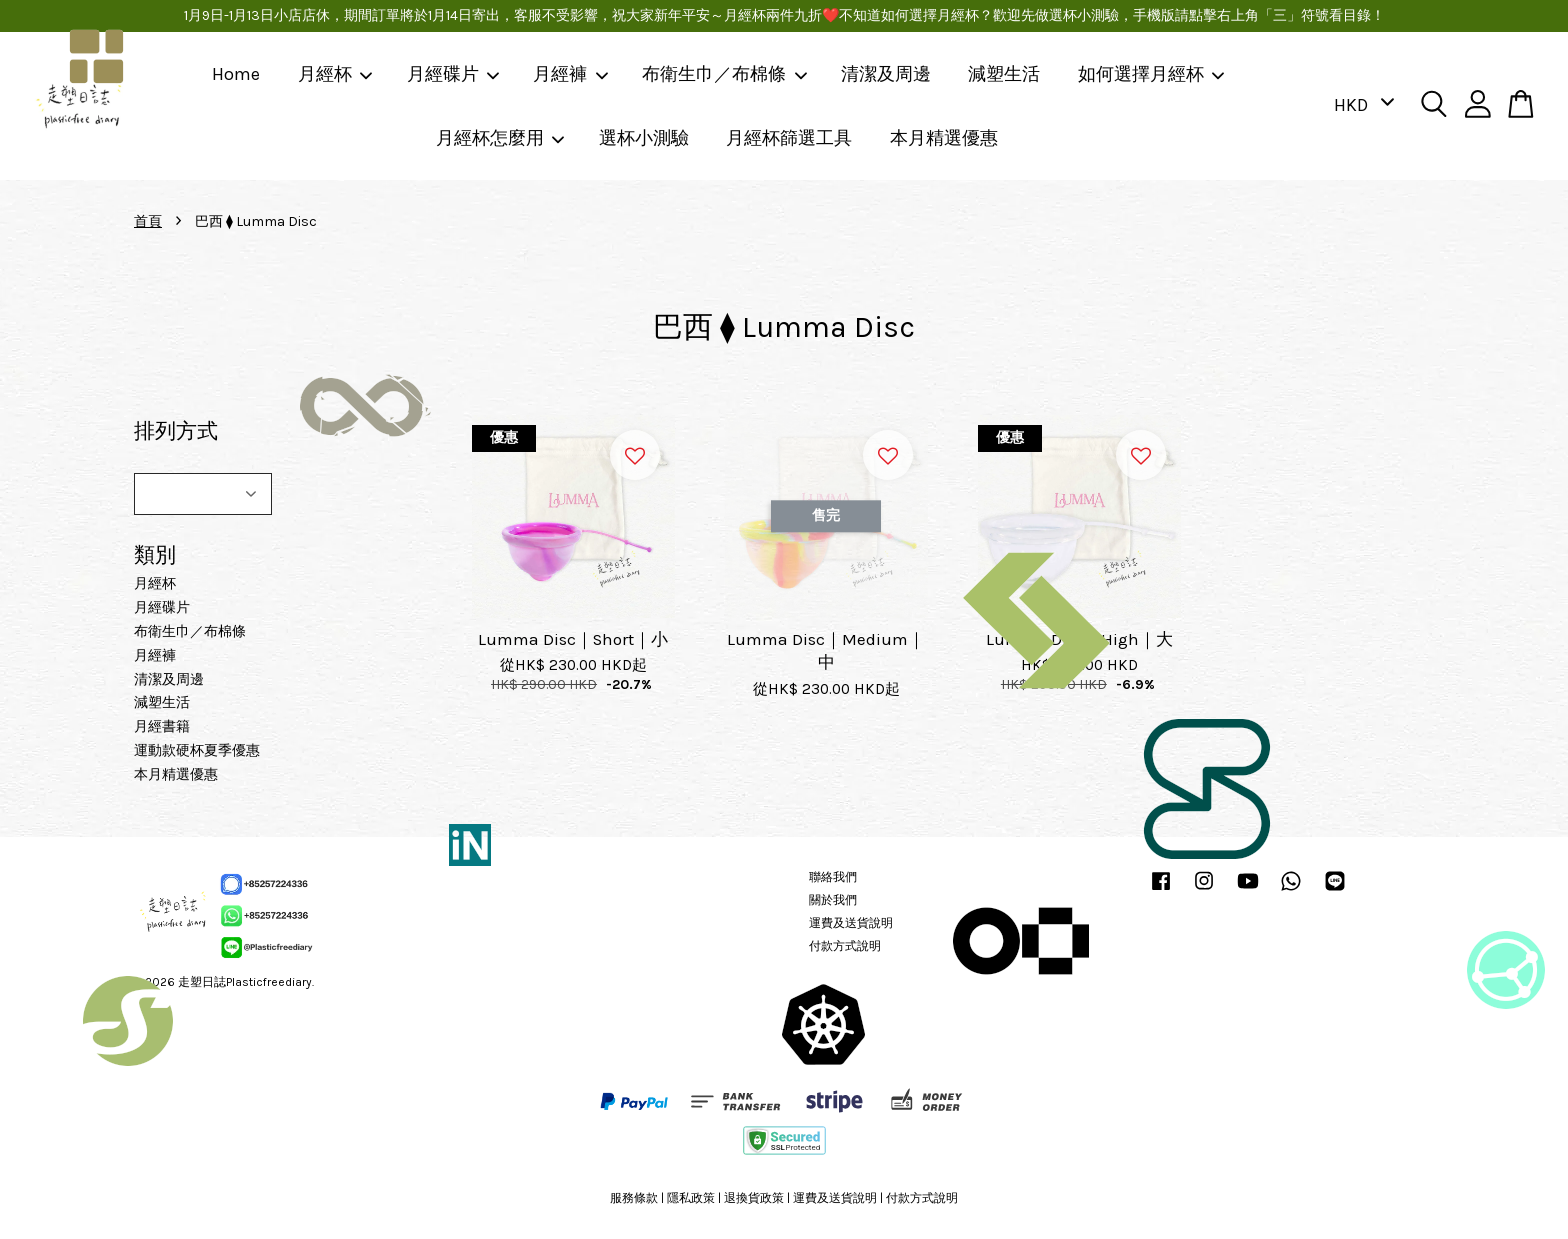 This screenshot has width=1568, height=1239. Describe the element at coordinates (823, 1024) in the screenshot. I see `kubernetes container orchestration platform logo` at that location.